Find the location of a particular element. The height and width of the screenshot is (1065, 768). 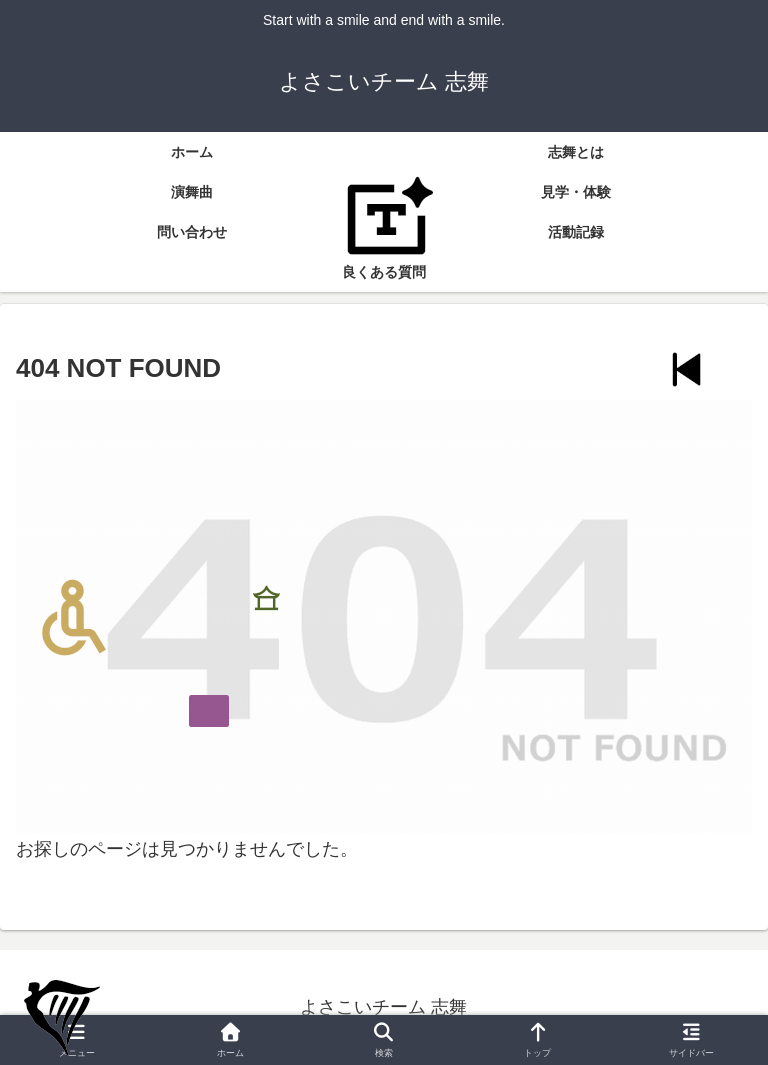

select a rectangular shape tool is located at coordinates (209, 711).